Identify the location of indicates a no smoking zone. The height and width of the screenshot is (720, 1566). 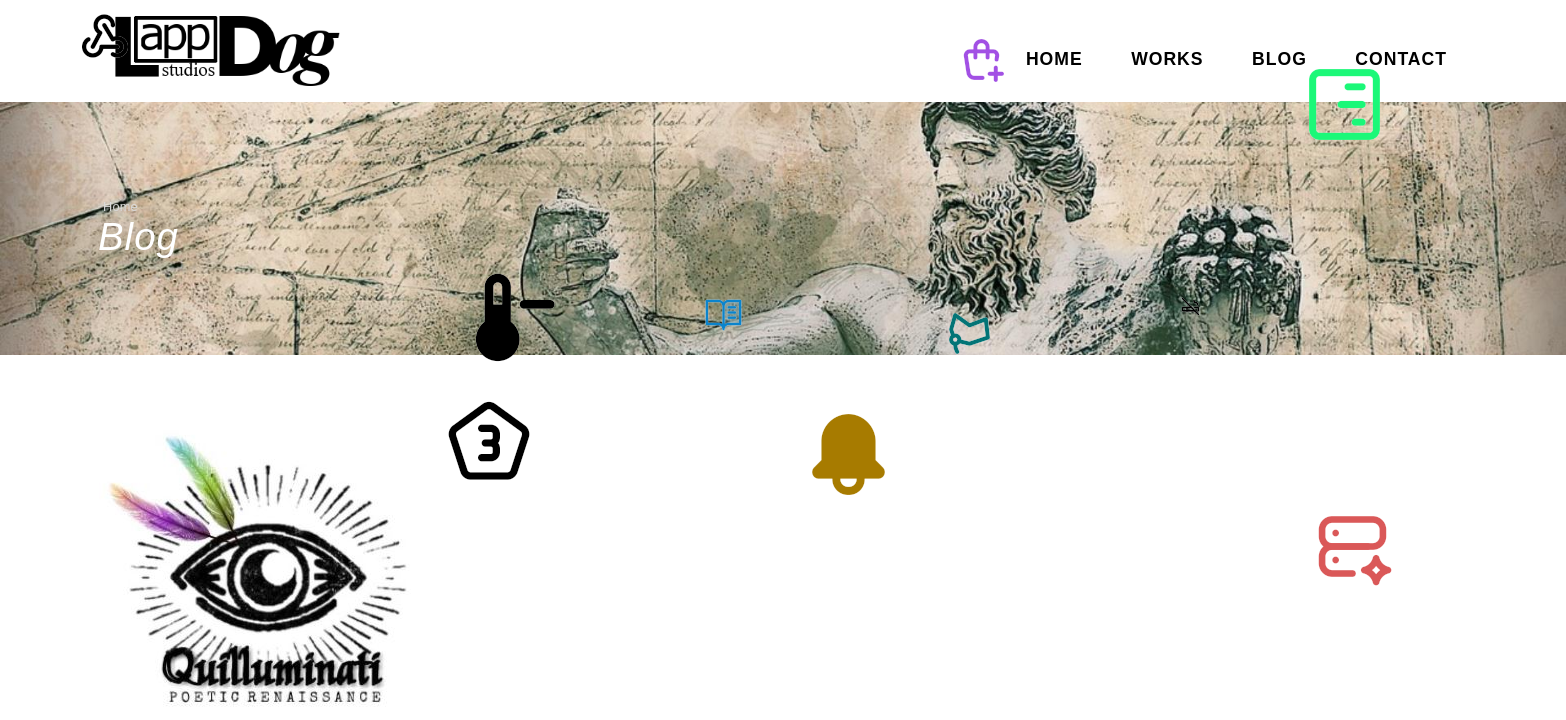
(1190, 306).